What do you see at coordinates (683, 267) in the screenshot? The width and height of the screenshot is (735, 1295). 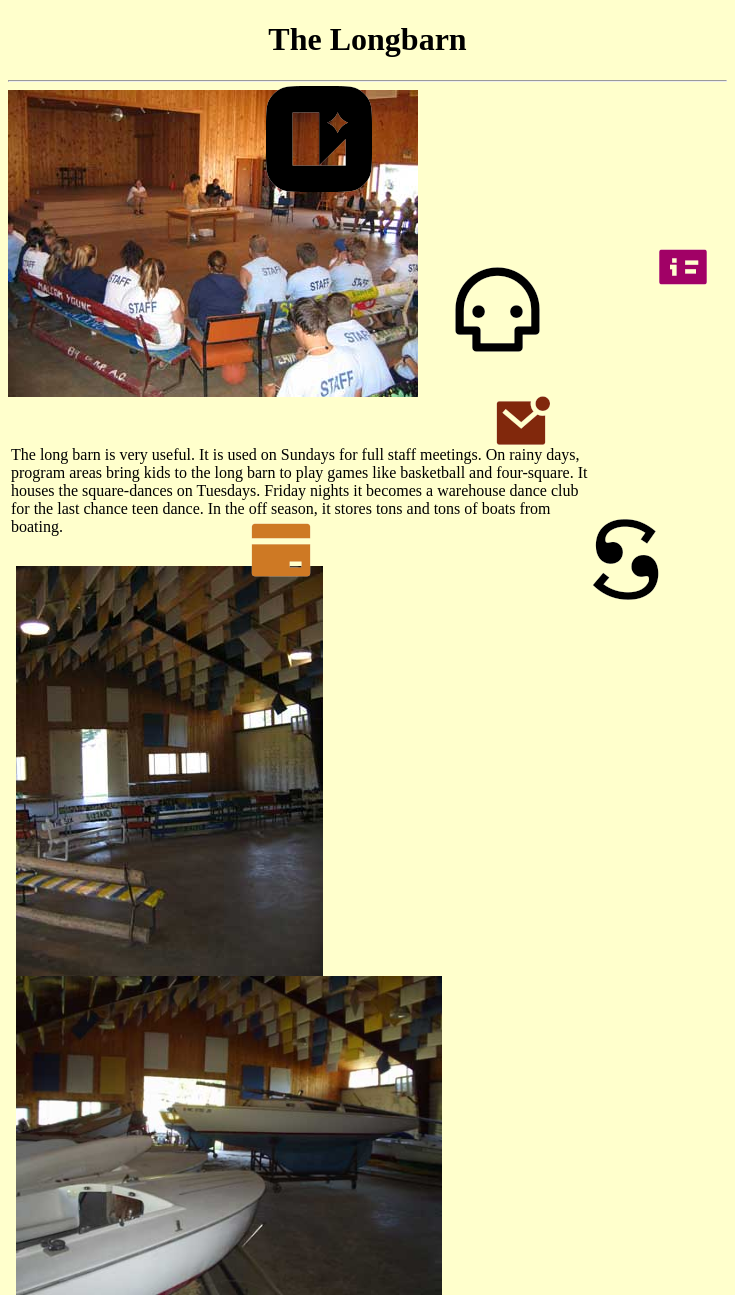 I see `view contact or business card details` at bounding box center [683, 267].